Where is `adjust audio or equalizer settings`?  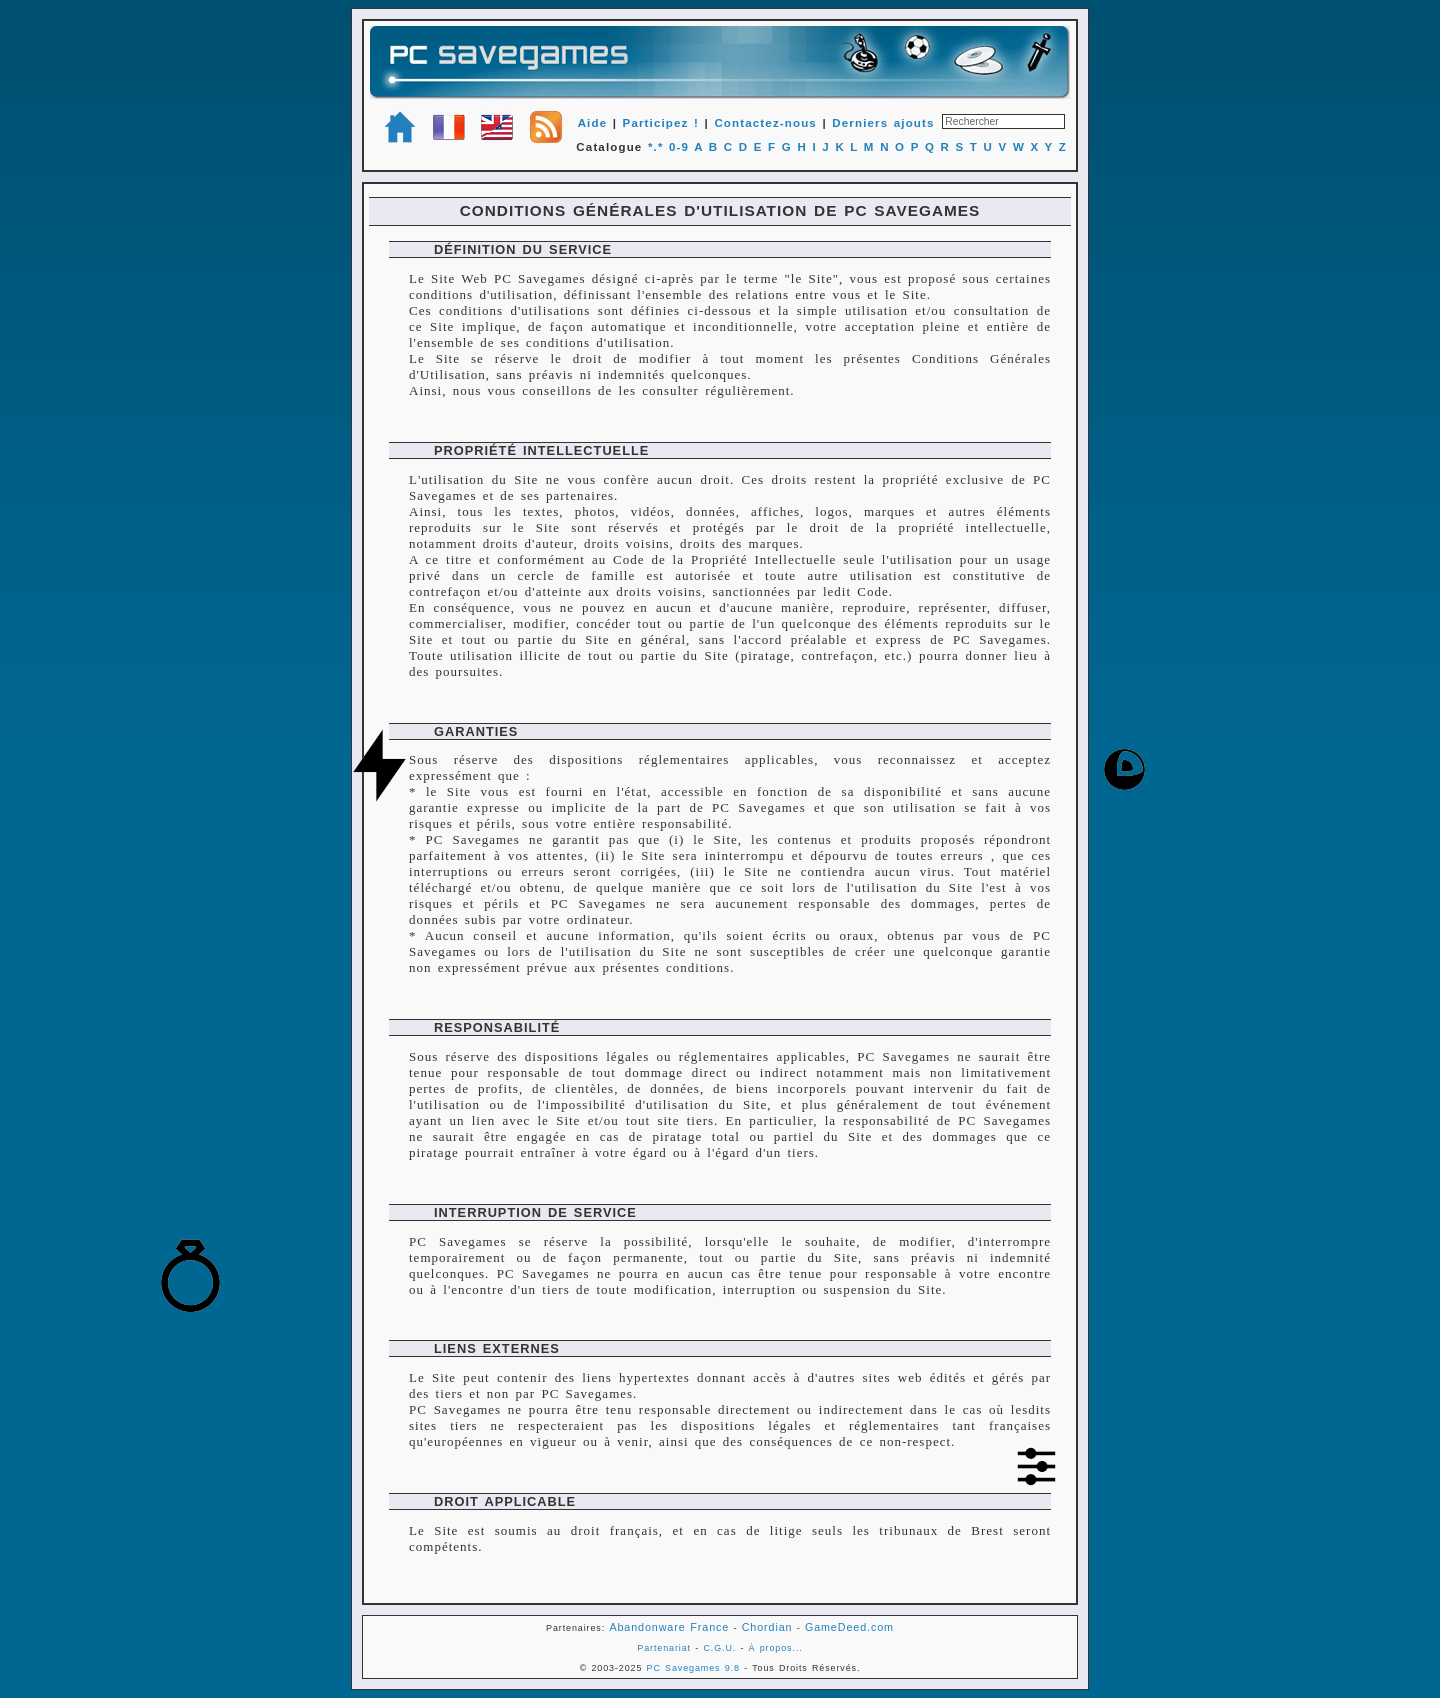
adjust audio or equalizer settings is located at coordinates (1036, 1466).